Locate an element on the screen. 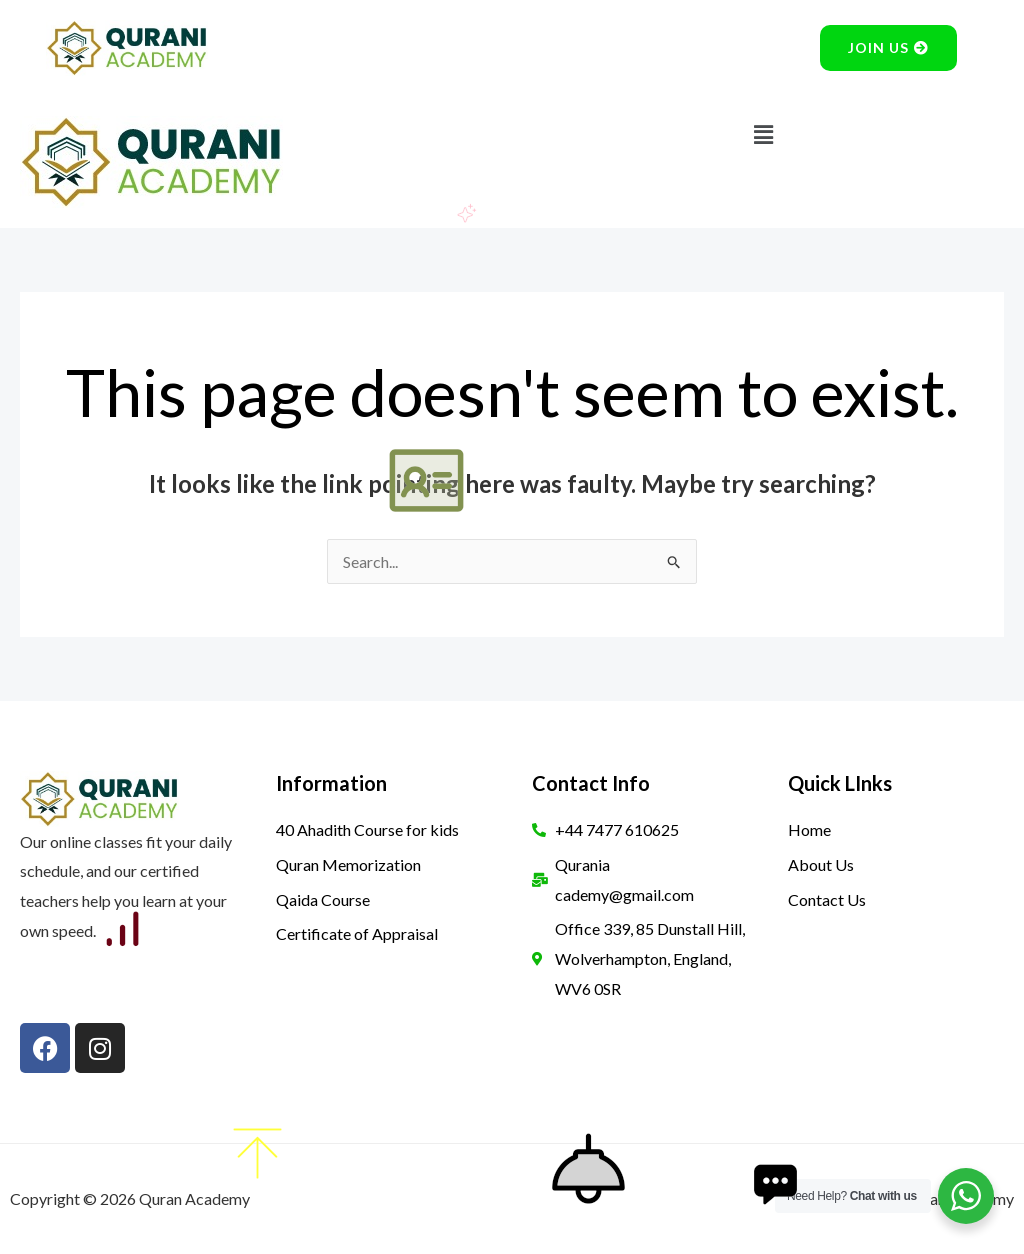 This screenshot has height=1254, width=1024. open chat or messaging is located at coordinates (775, 1184).